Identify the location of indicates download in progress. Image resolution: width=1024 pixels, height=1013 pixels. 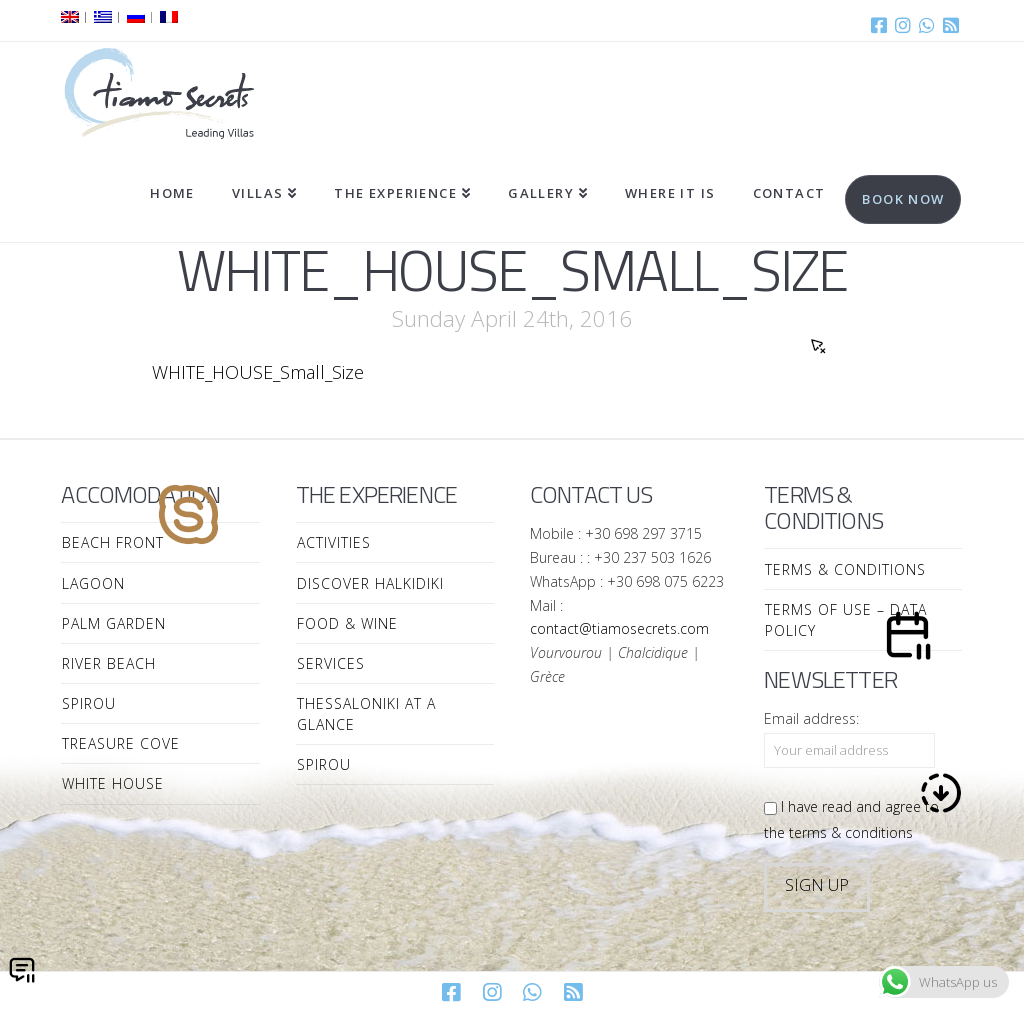
(941, 793).